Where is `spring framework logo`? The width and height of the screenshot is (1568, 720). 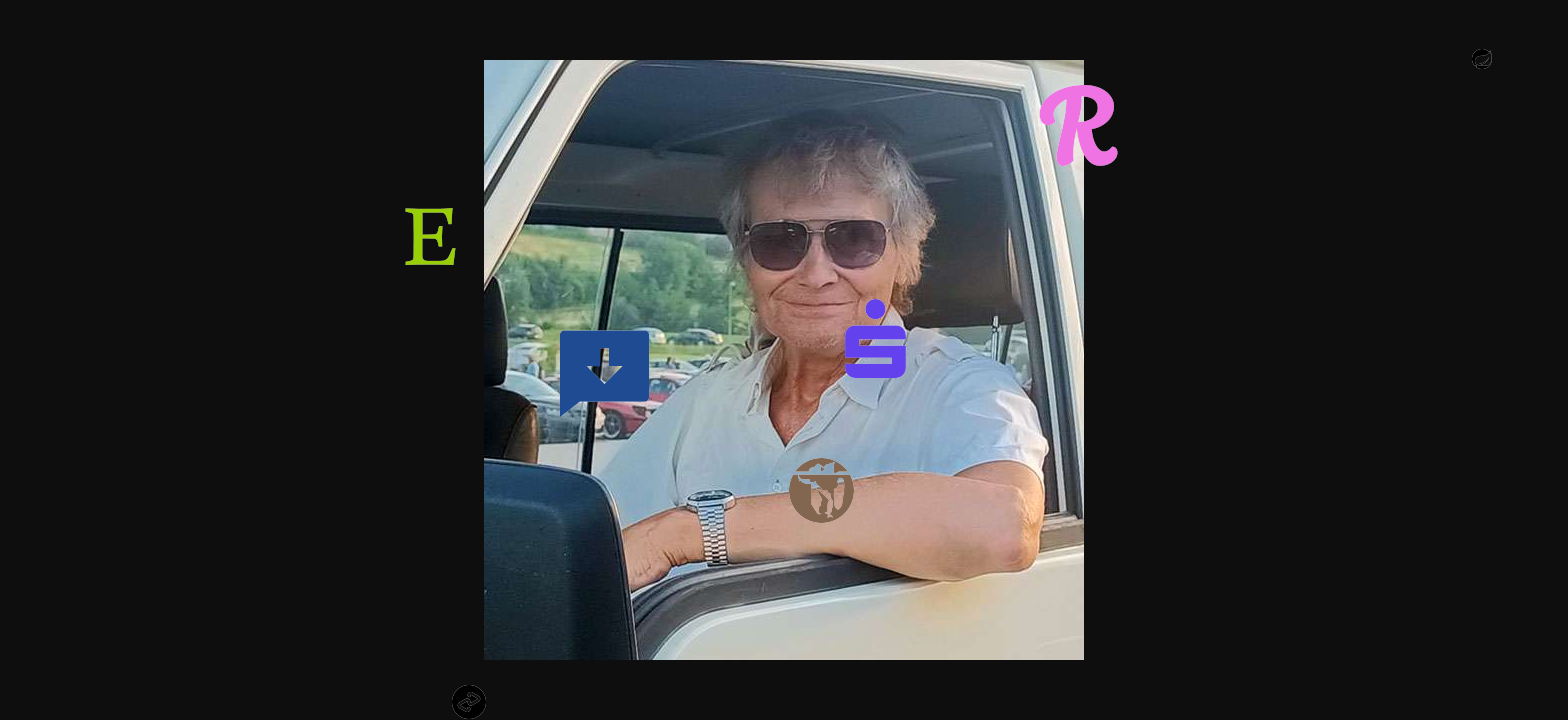
spring framework logo is located at coordinates (1482, 59).